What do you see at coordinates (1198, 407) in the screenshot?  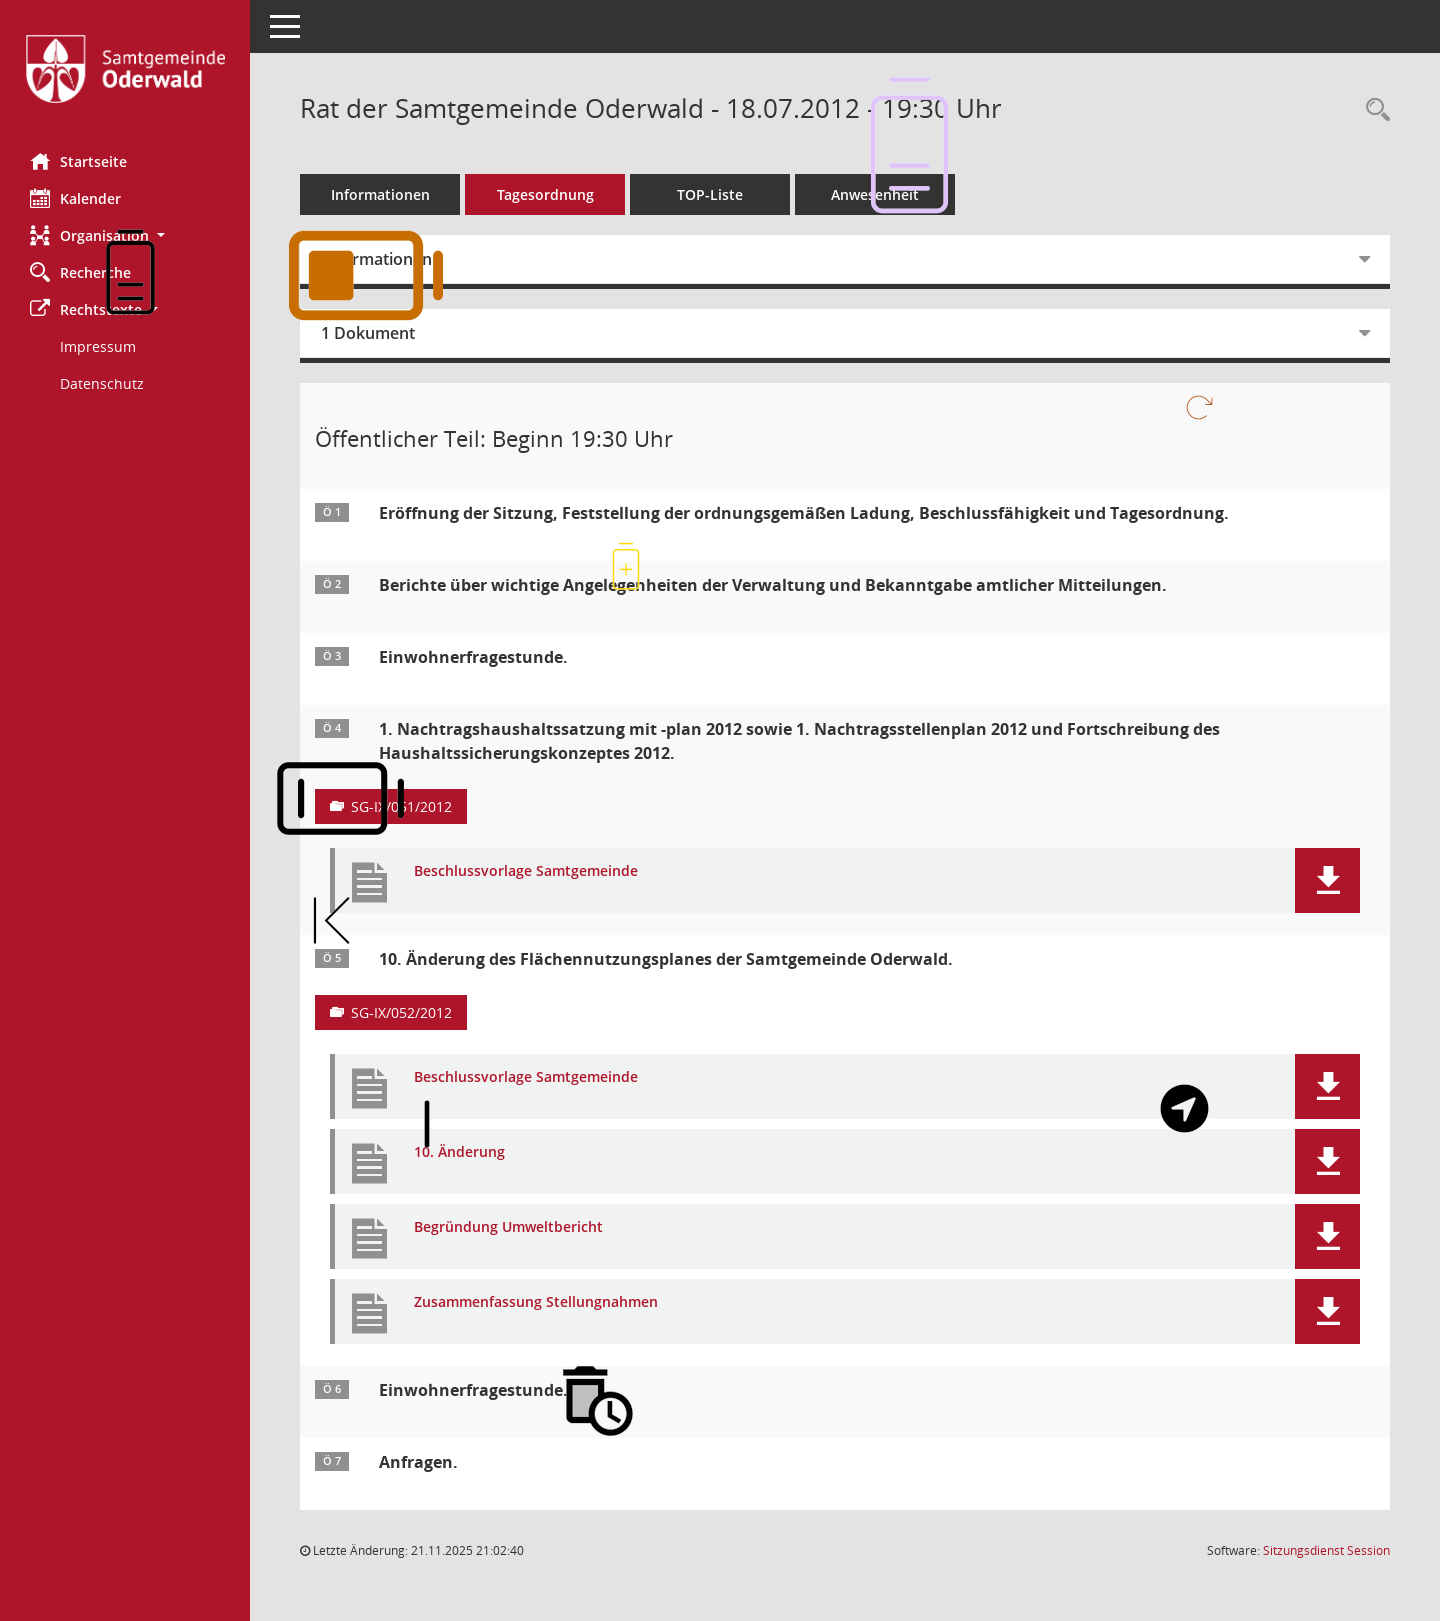 I see `refresh or reload content` at bounding box center [1198, 407].